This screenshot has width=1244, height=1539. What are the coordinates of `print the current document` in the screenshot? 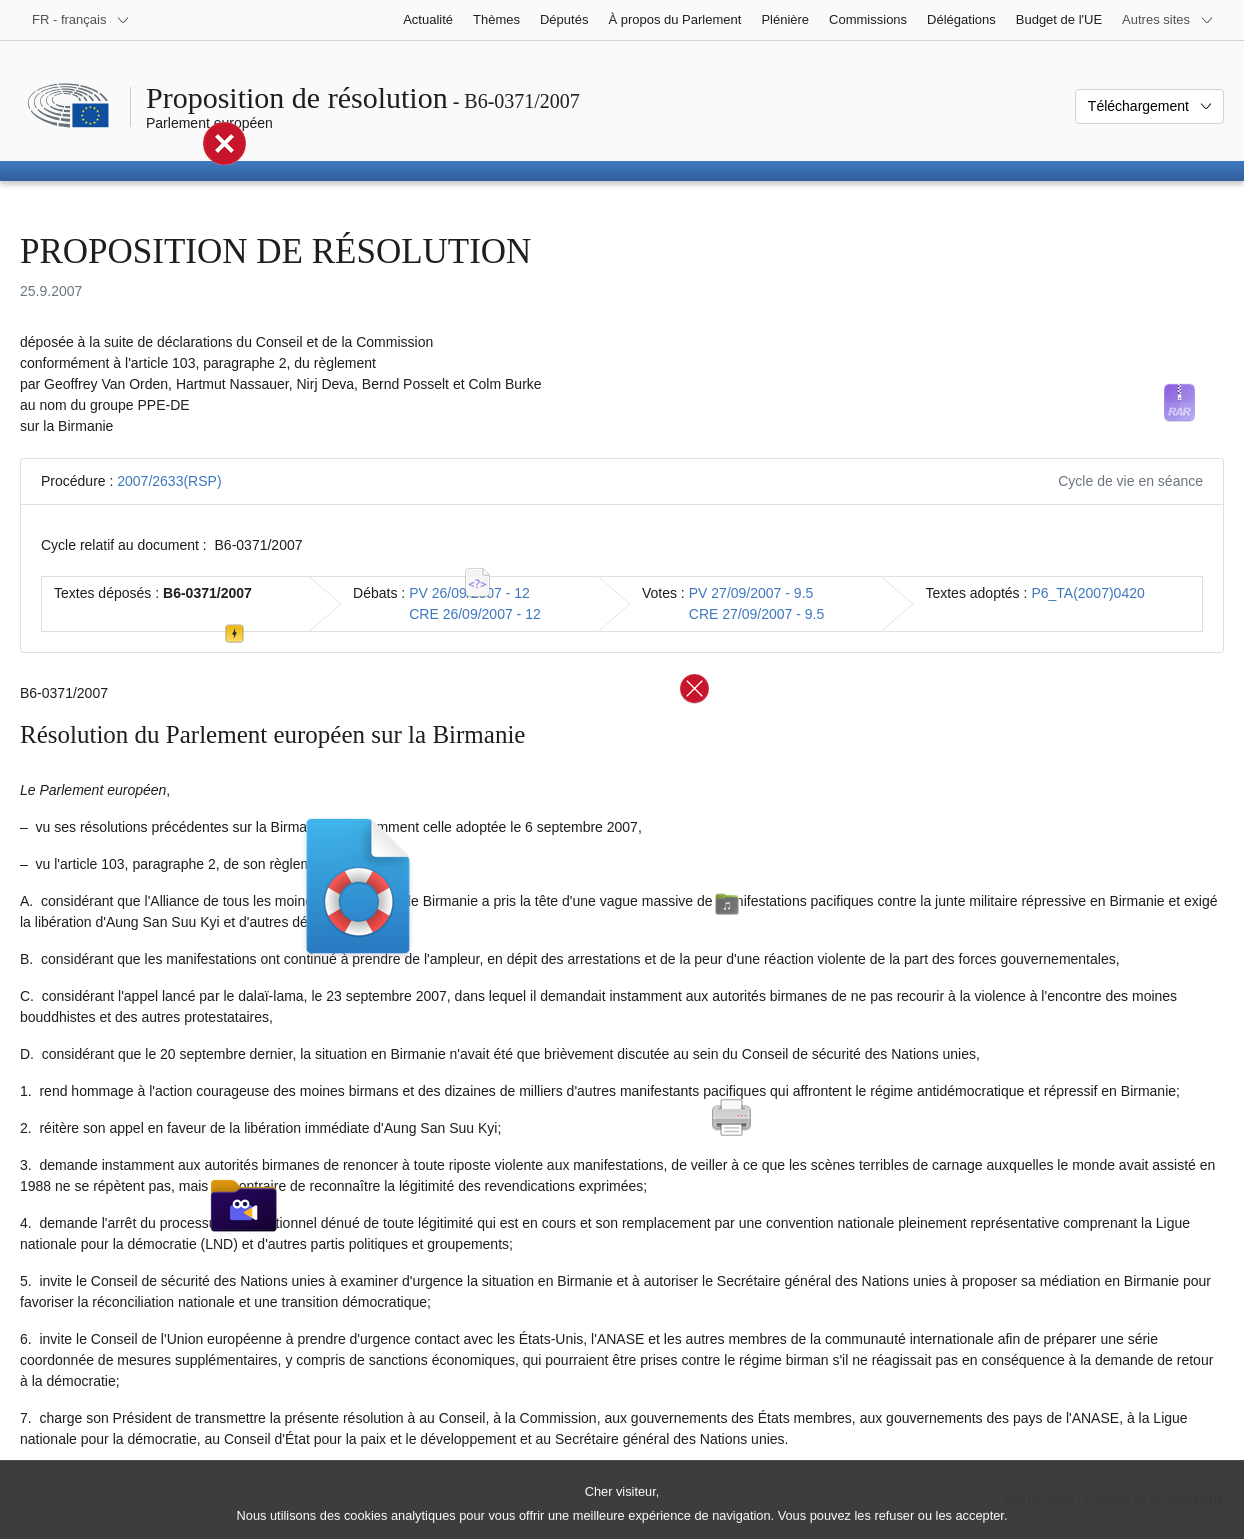 It's located at (731, 1117).